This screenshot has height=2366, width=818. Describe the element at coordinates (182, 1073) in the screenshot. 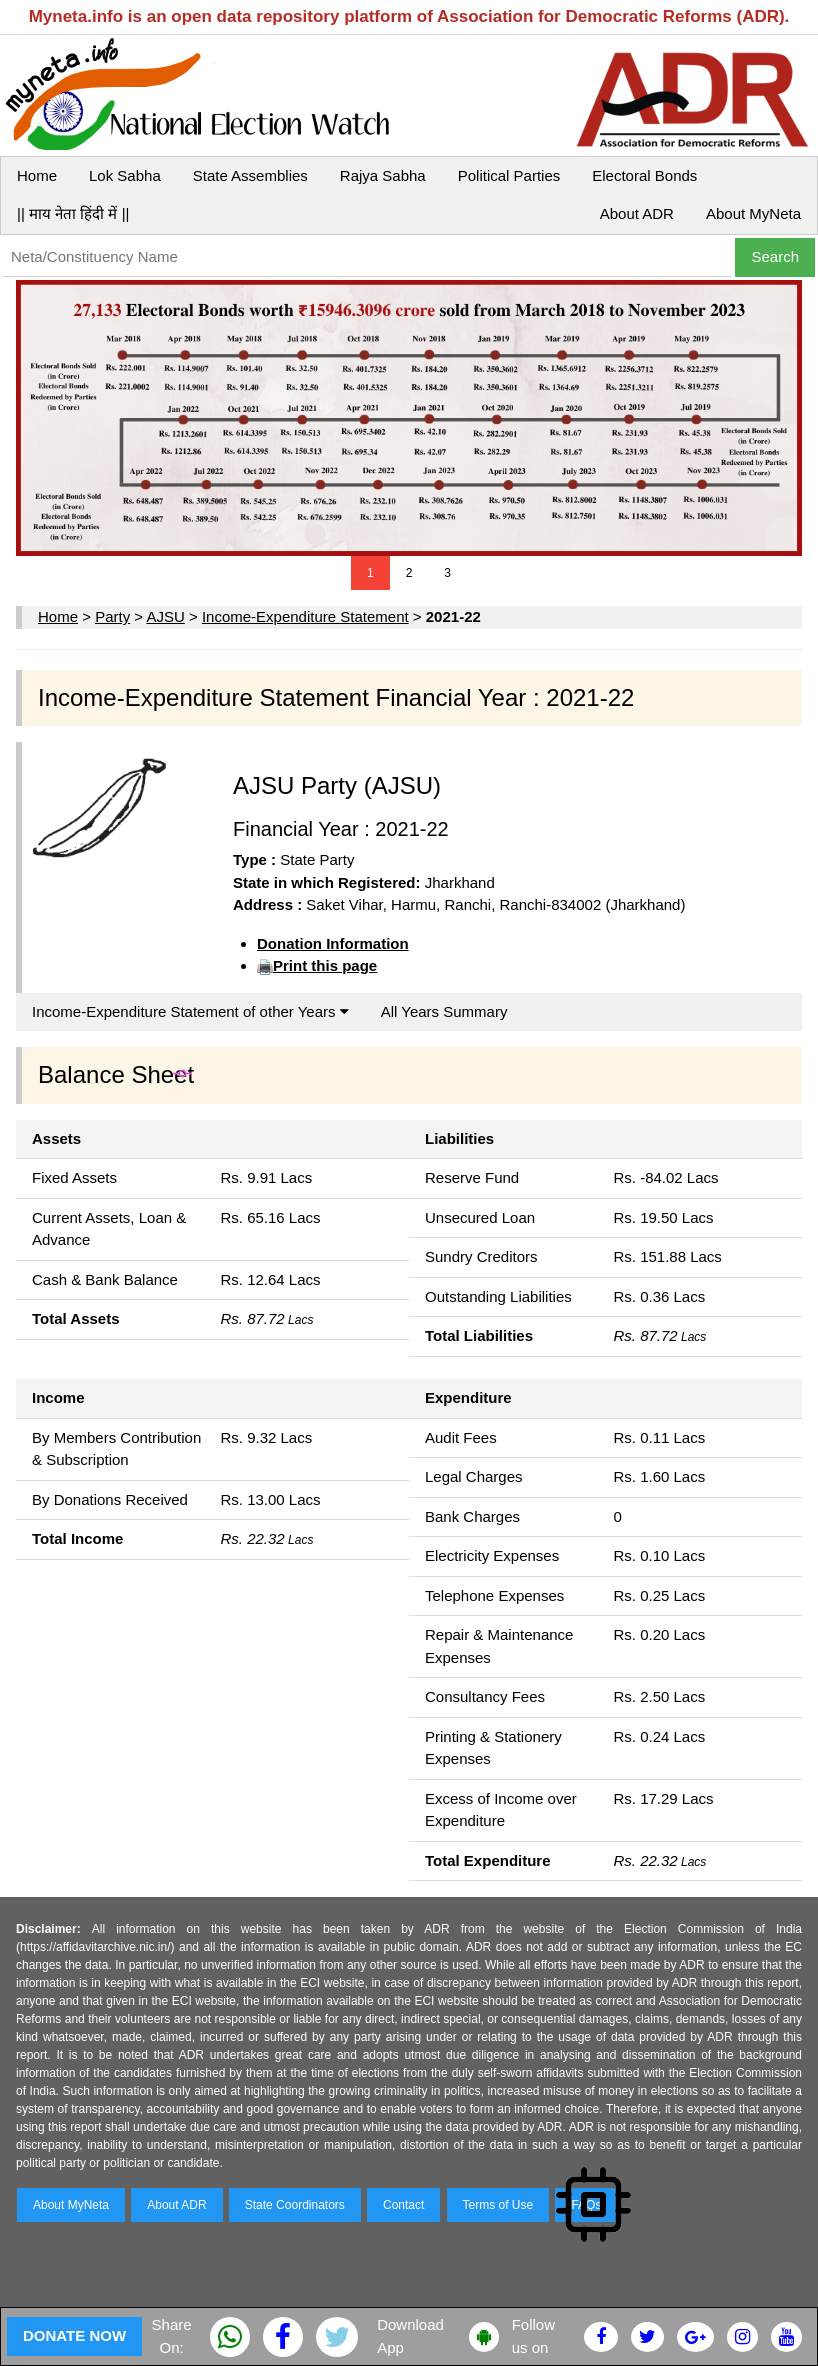

I see `view commit details in version control` at that location.